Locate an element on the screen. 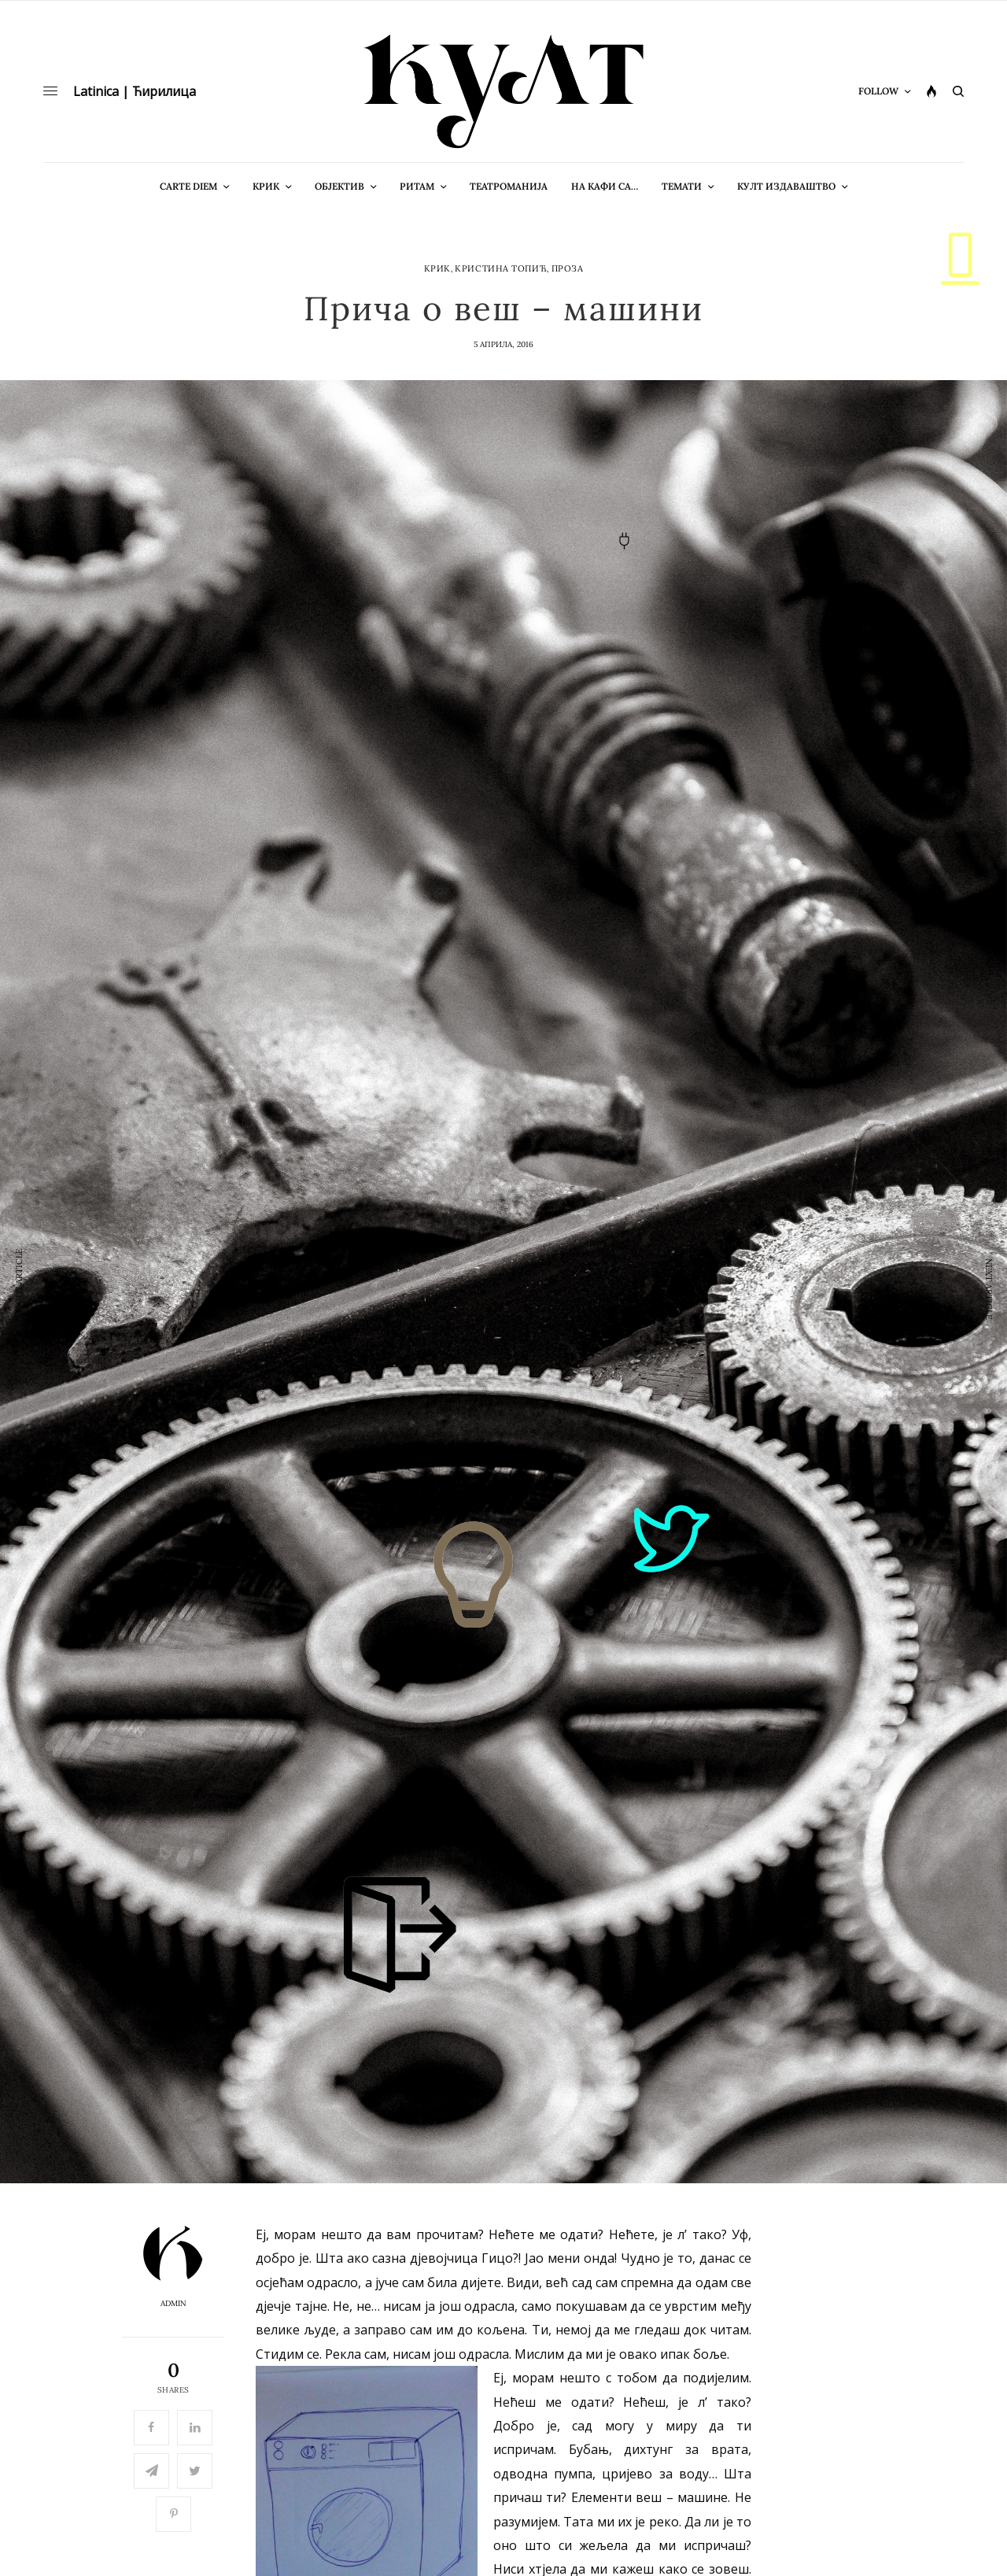 This screenshot has width=1007, height=2576. connect to a power source or external device is located at coordinates (624, 541).